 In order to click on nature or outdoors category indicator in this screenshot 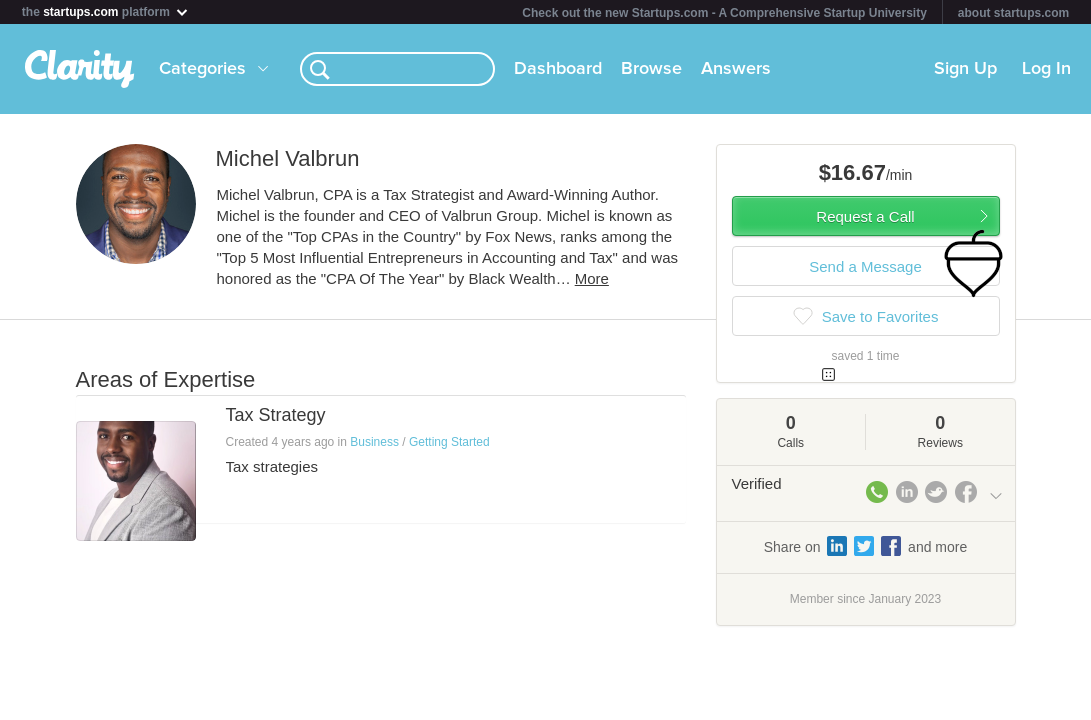, I will do `click(973, 263)`.